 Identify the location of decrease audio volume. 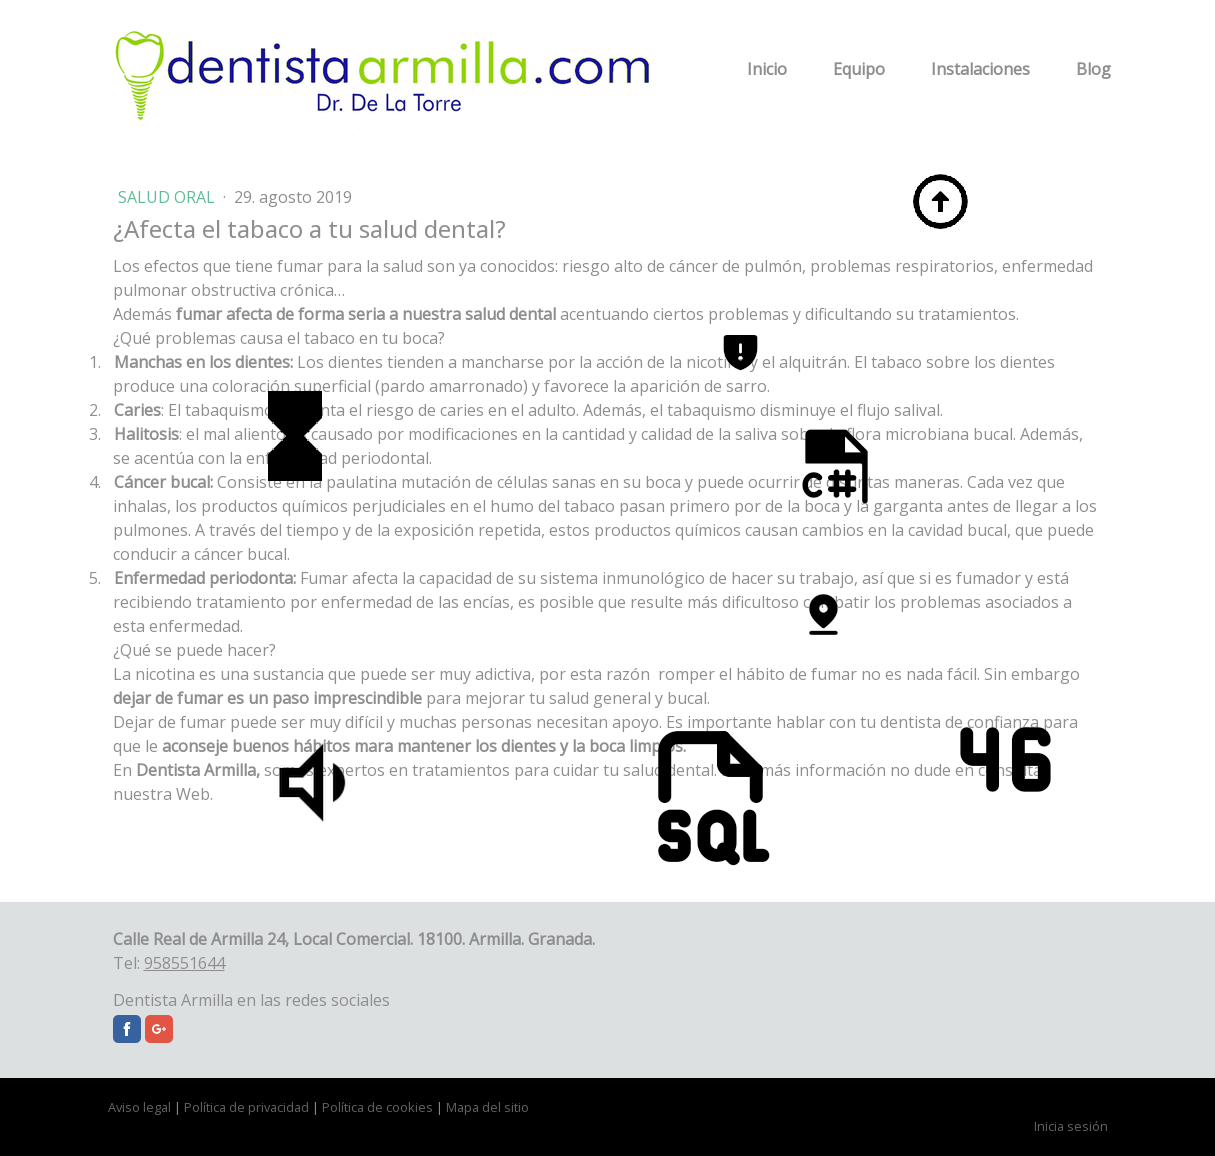
(313, 782).